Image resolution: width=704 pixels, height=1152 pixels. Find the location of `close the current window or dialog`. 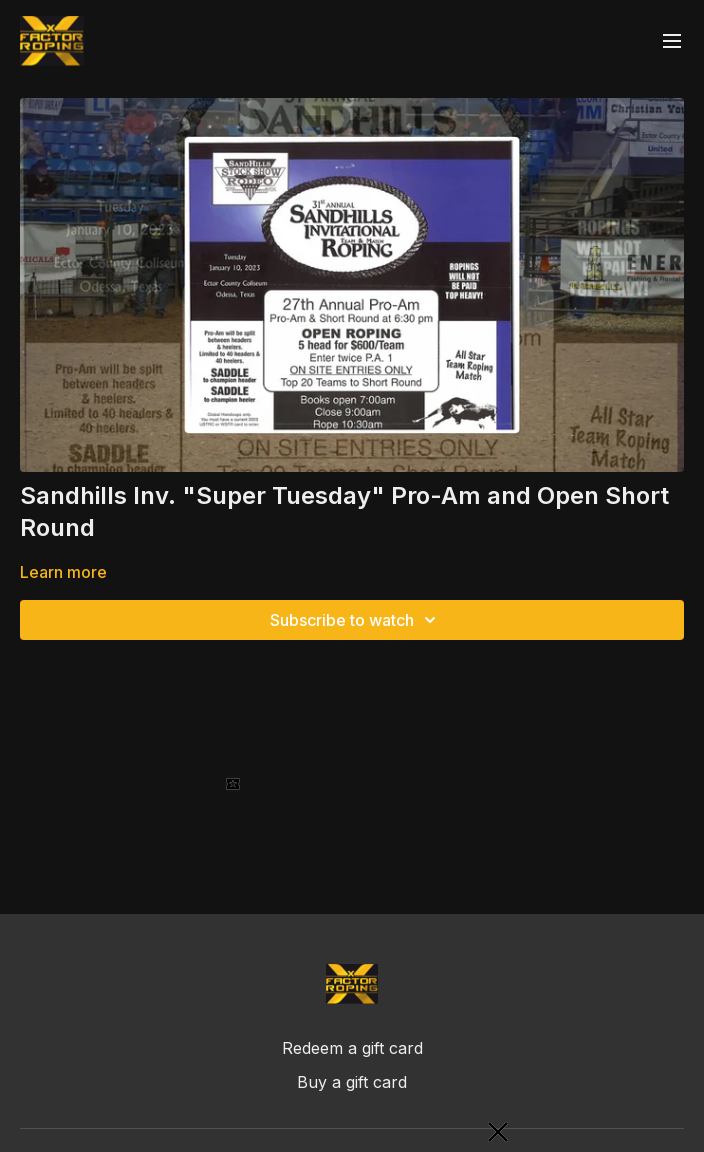

close the current window or dialog is located at coordinates (498, 1132).